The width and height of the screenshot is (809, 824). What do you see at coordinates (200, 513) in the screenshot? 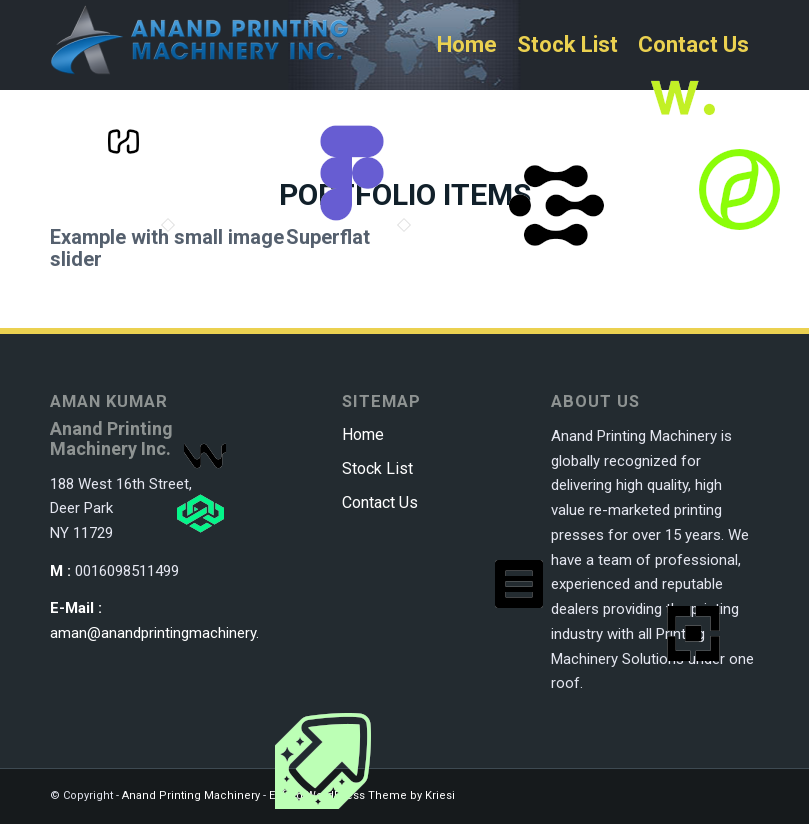
I see `loopback framework logo` at bounding box center [200, 513].